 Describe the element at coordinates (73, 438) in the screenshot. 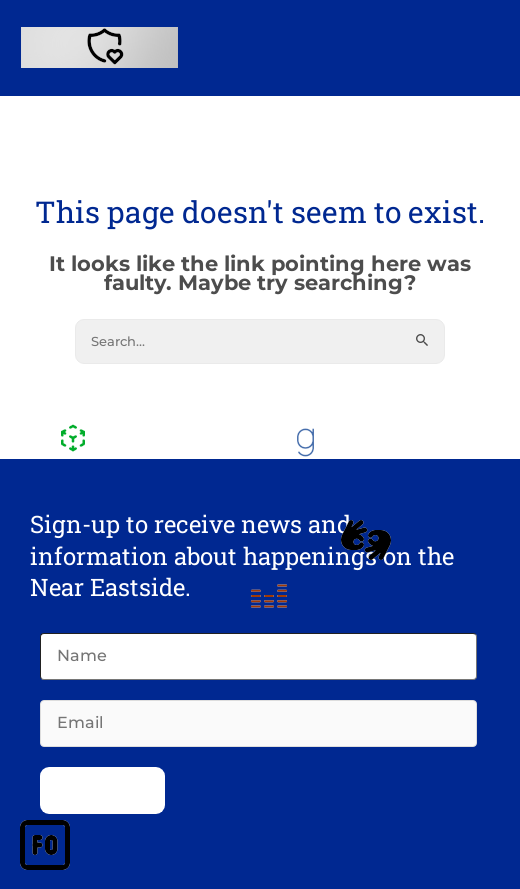

I see `access 3D modeling or spatial view options` at that location.